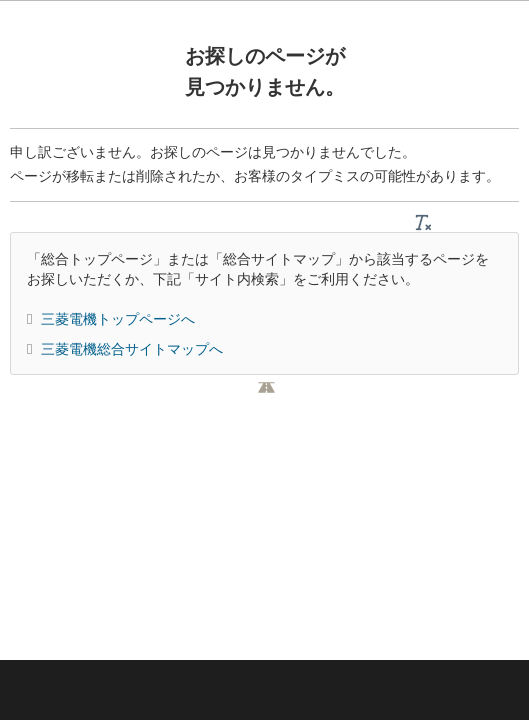 This screenshot has width=529, height=720. I want to click on view directions or navigation, so click(266, 387).